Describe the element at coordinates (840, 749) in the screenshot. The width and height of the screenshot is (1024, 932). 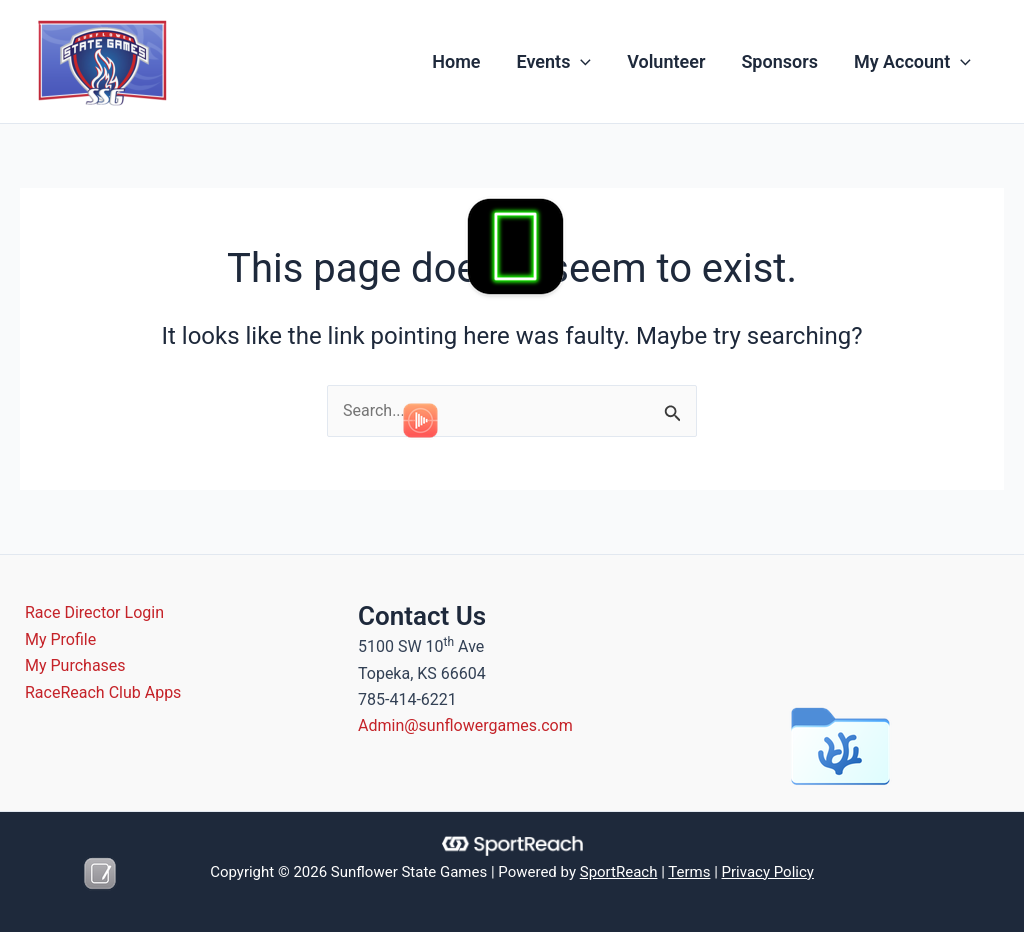
I see `folder containing VSCodium projects or files` at that location.